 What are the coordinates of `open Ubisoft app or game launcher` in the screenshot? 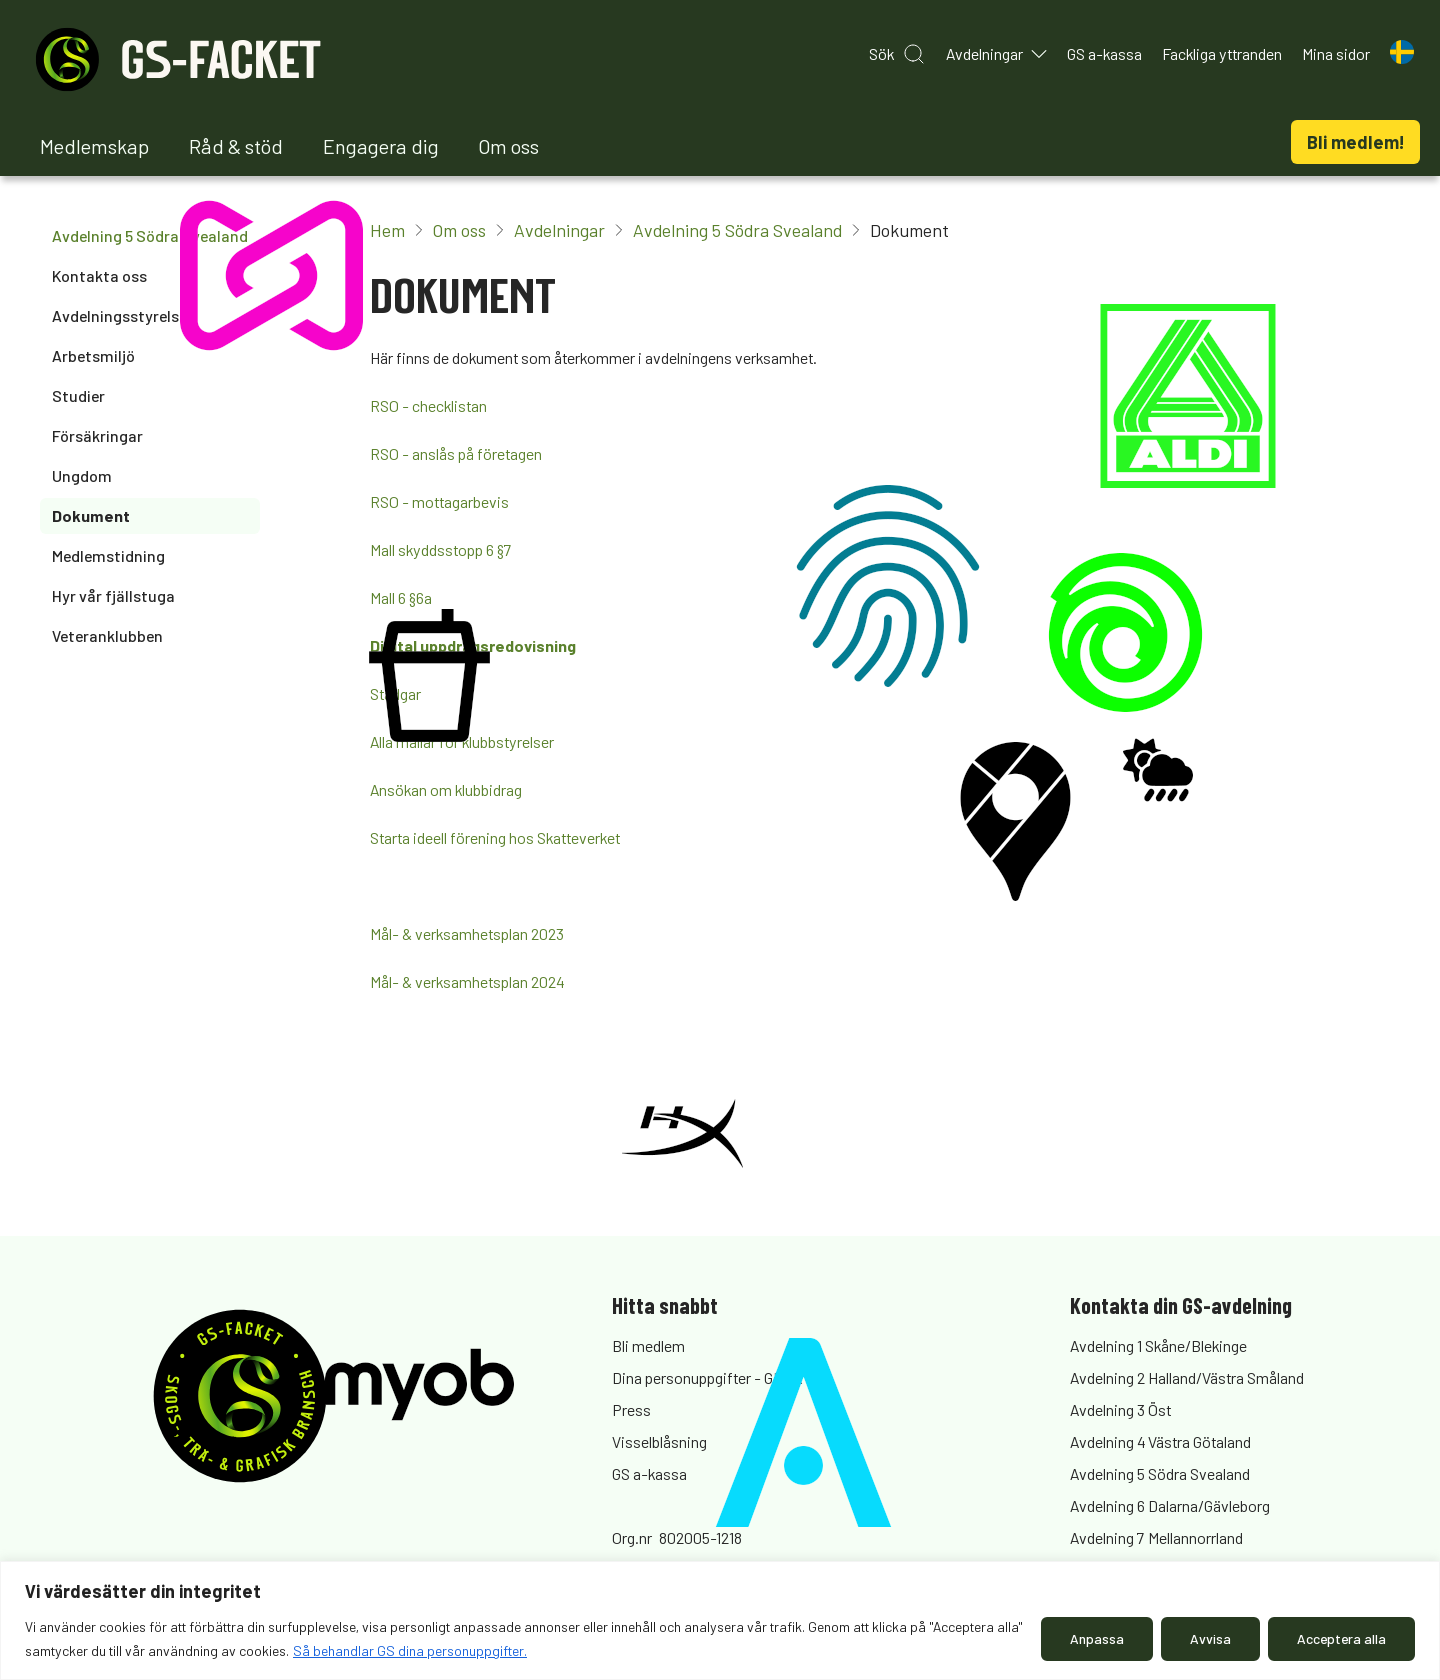 It's located at (1125, 632).